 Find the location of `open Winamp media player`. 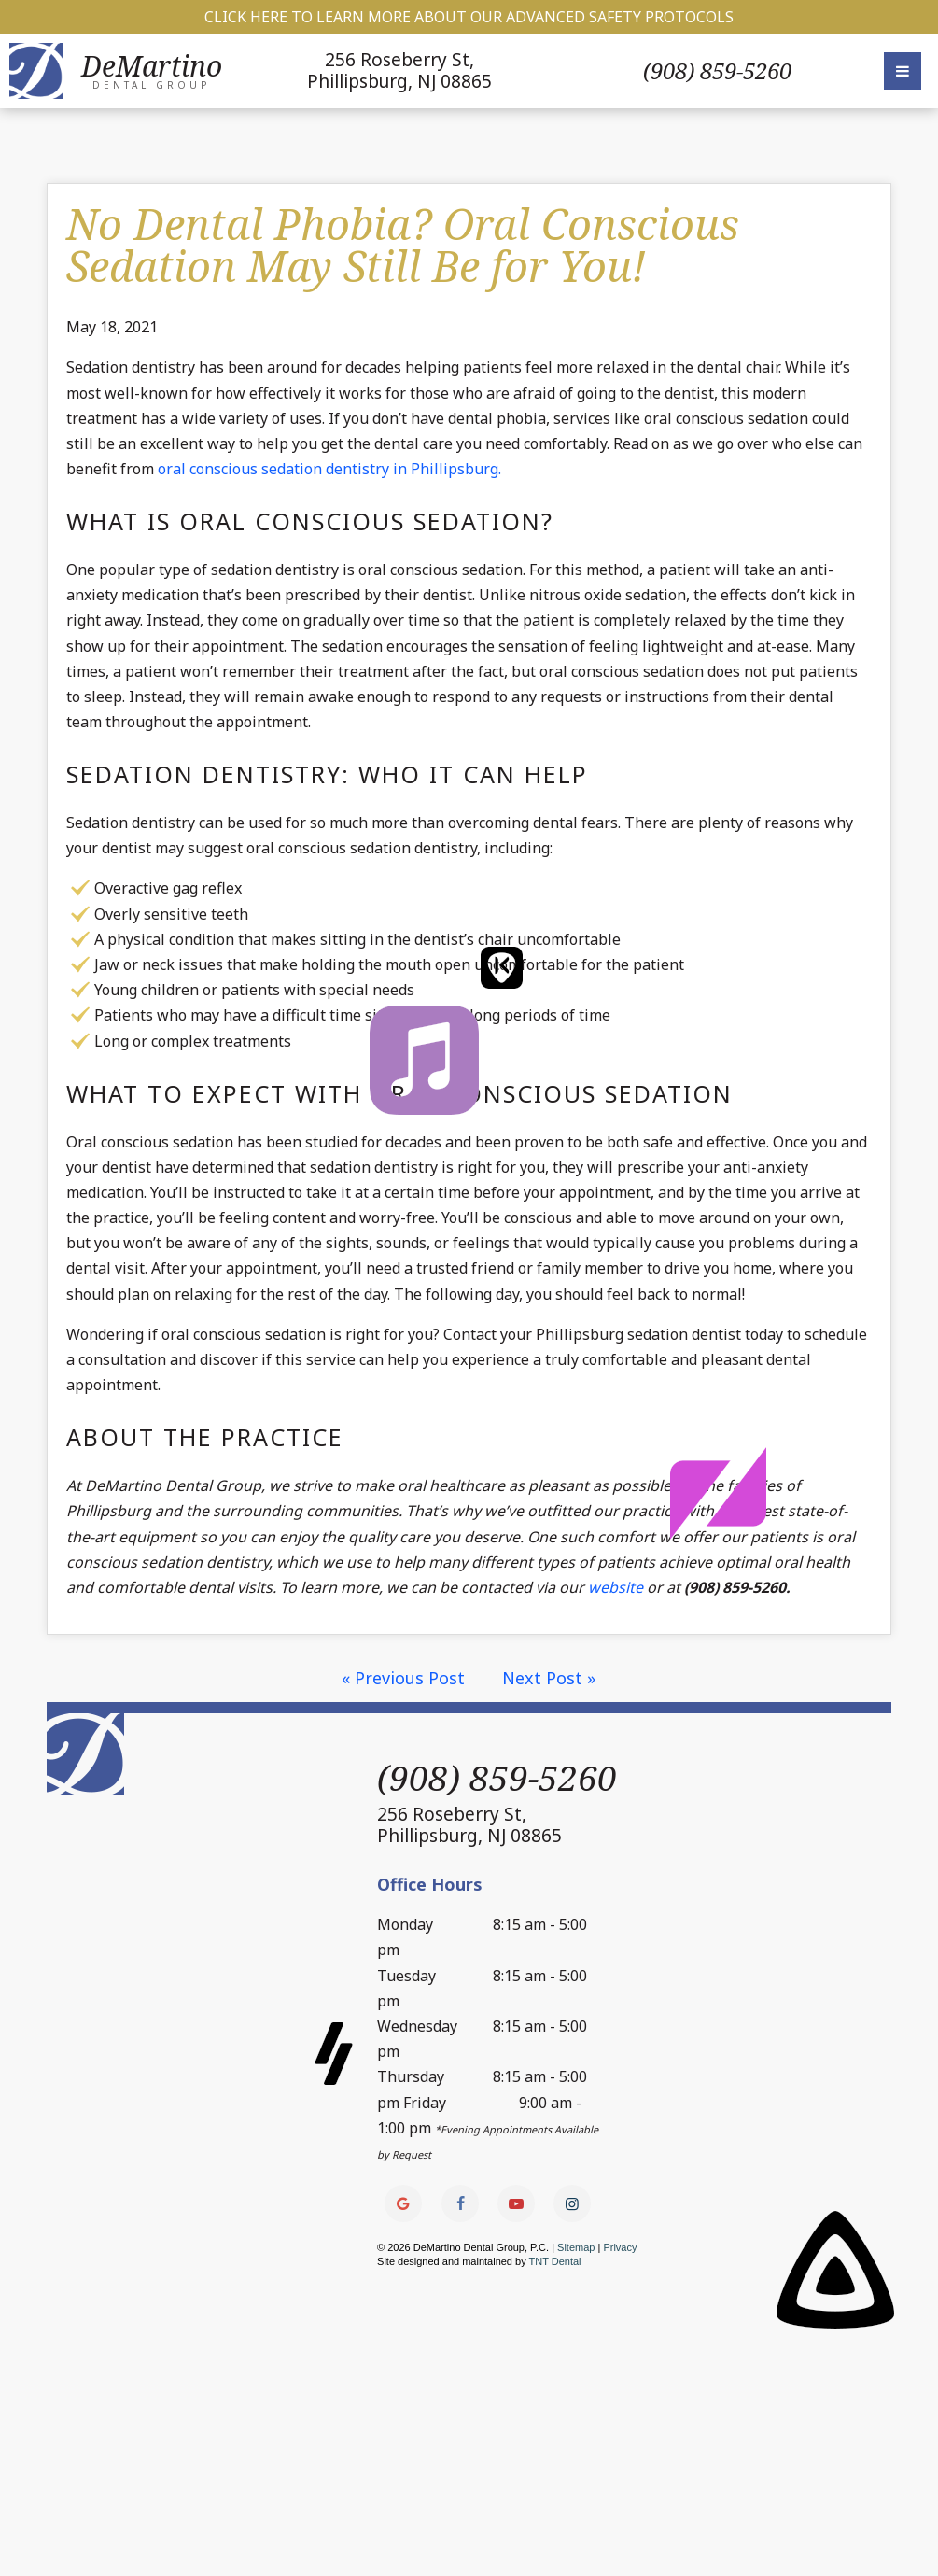

open Winamp media player is located at coordinates (333, 2053).